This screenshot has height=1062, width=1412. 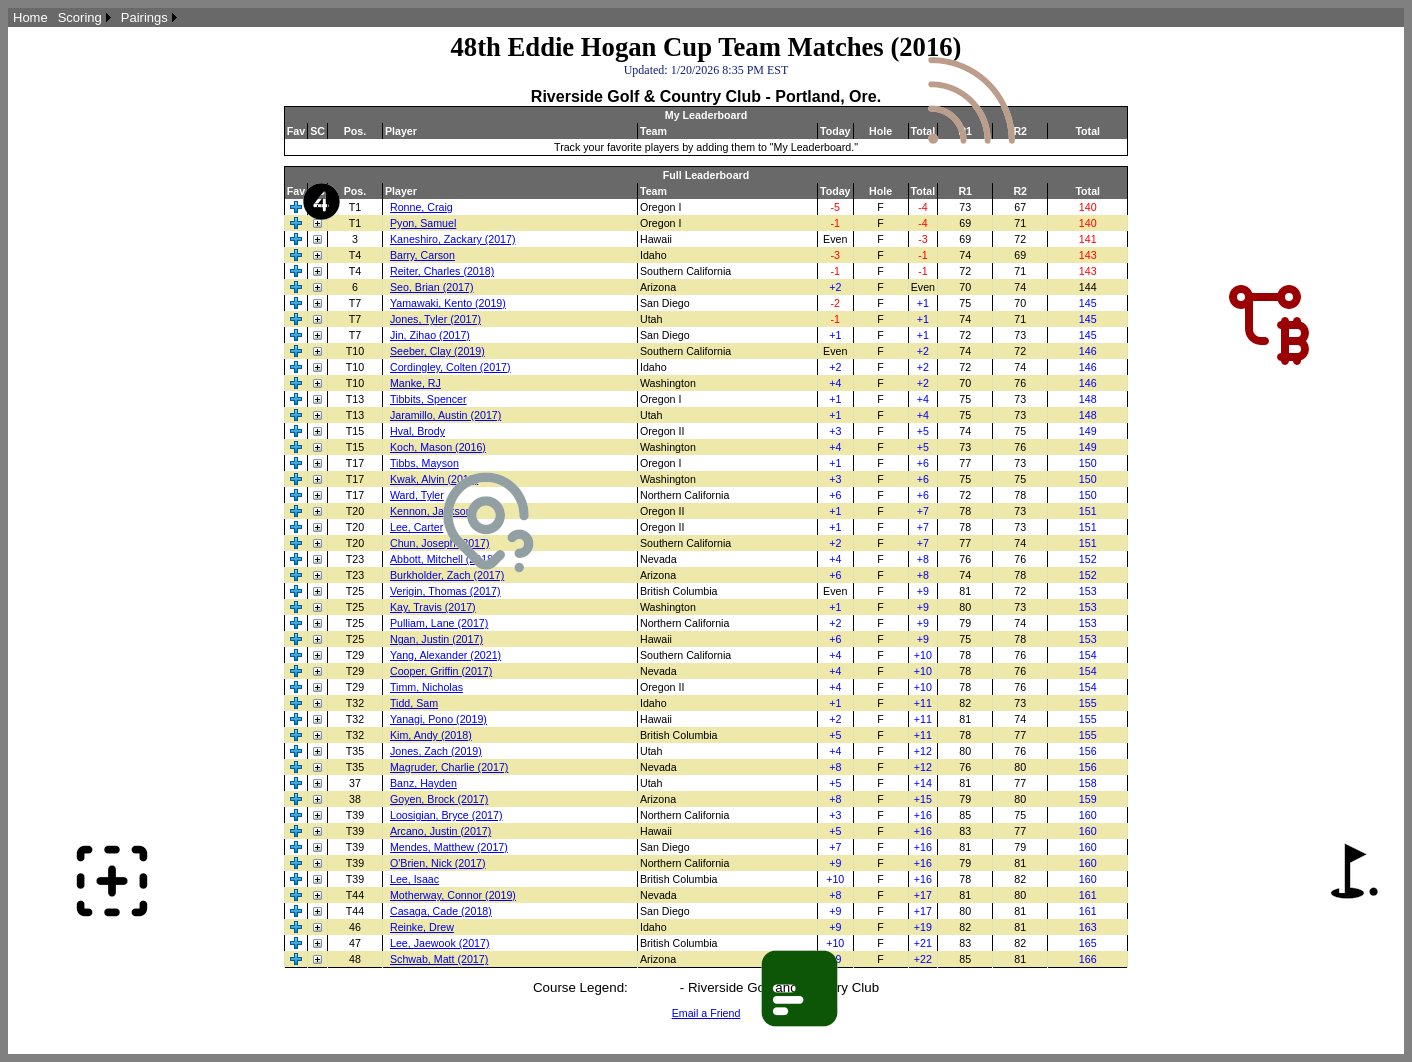 What do you see at coordinates (486, 520) in the screenshot?
I see `unknown or unconfirmed location` at bounding box center [486, 520].